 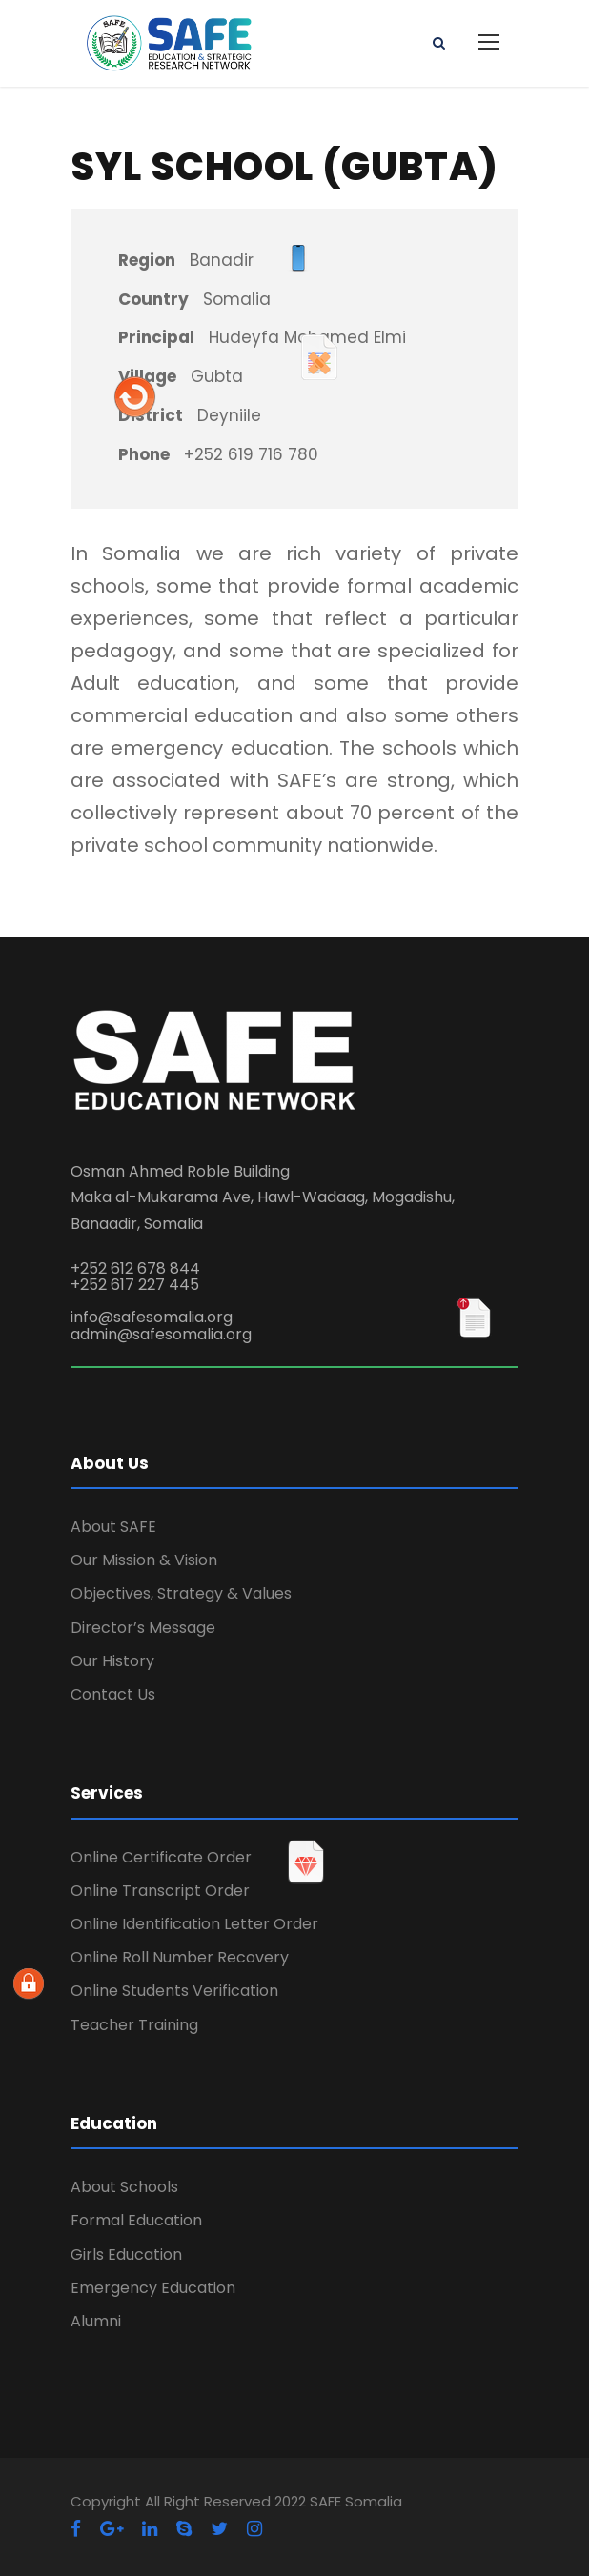 I want to click on send file via bluetooth, so click(x=475, y=1318).